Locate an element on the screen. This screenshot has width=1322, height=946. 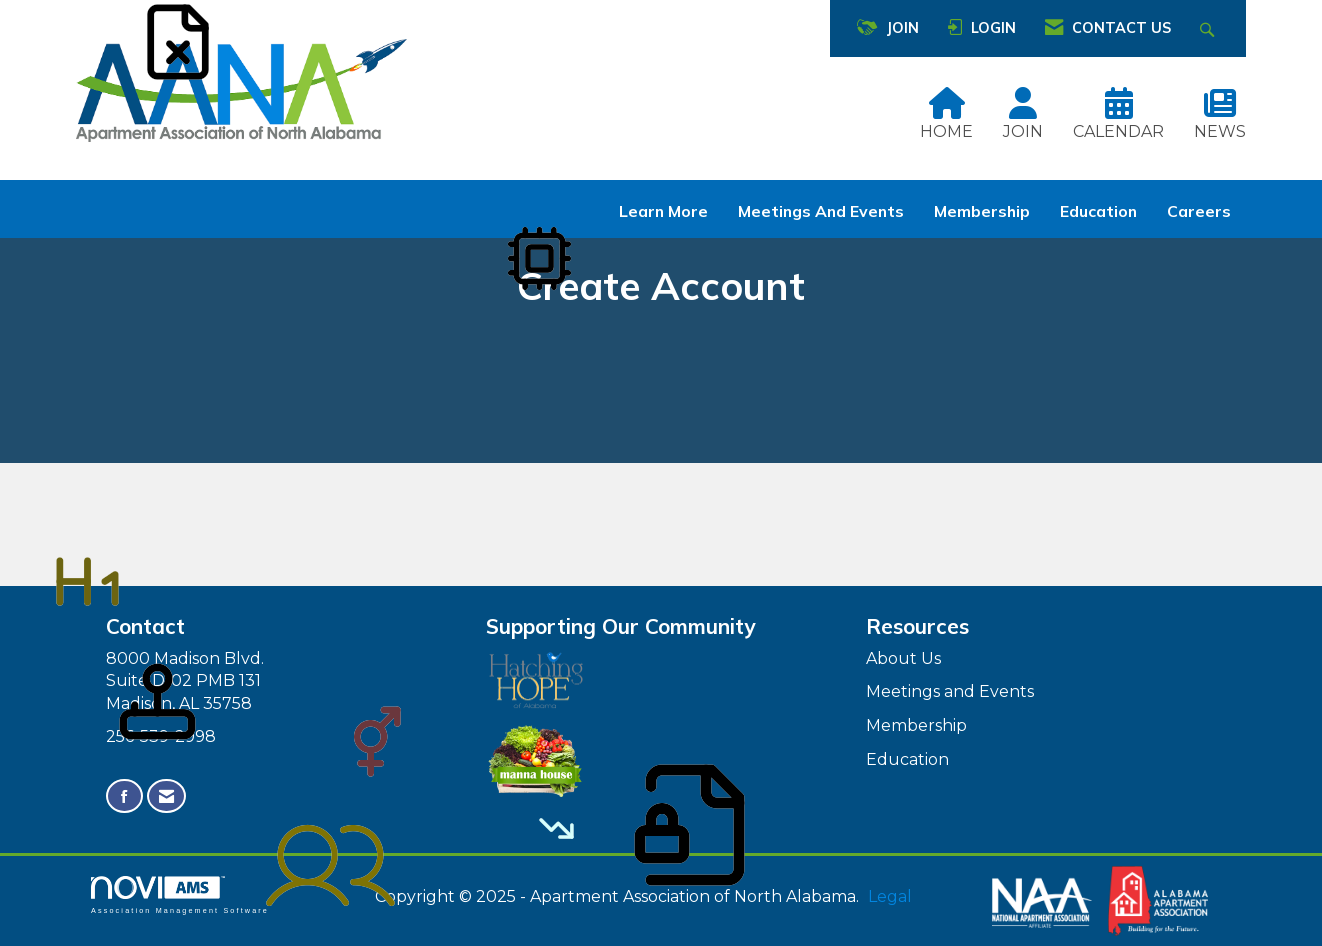
format text as a level 1 heading is located at coordinates (87, 581).